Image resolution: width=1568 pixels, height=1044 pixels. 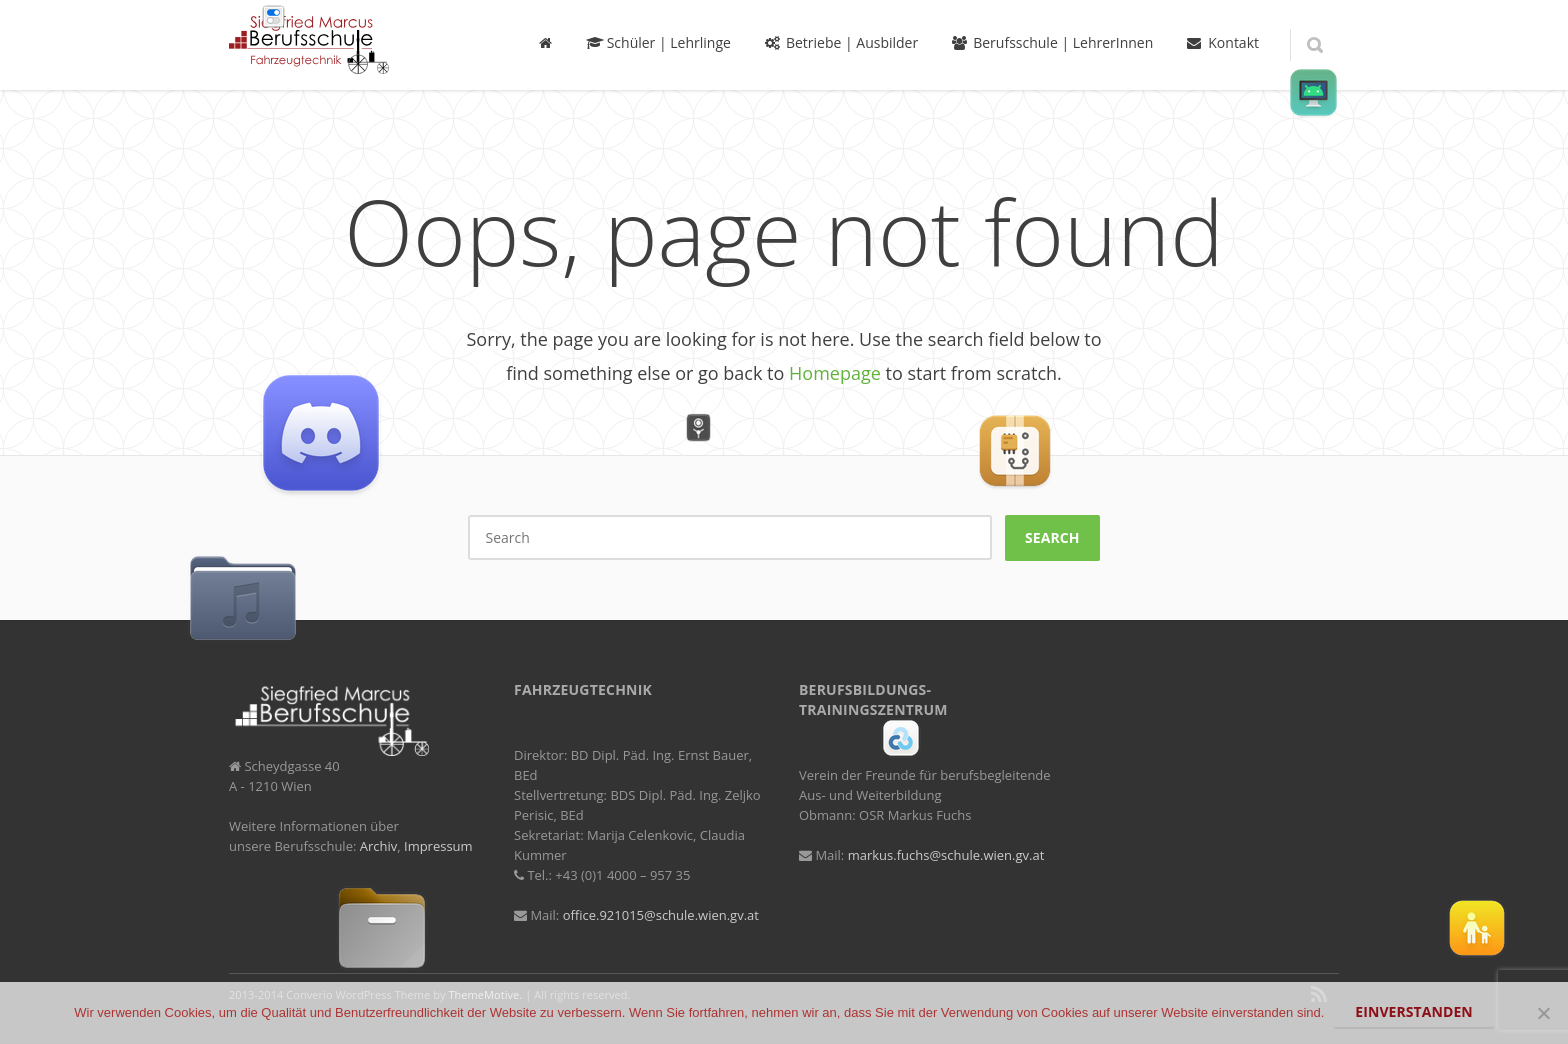 What do you see at coordinates (321, 433) in the screenshot?
I see `open Discord app` at bounding box center [321, 433].